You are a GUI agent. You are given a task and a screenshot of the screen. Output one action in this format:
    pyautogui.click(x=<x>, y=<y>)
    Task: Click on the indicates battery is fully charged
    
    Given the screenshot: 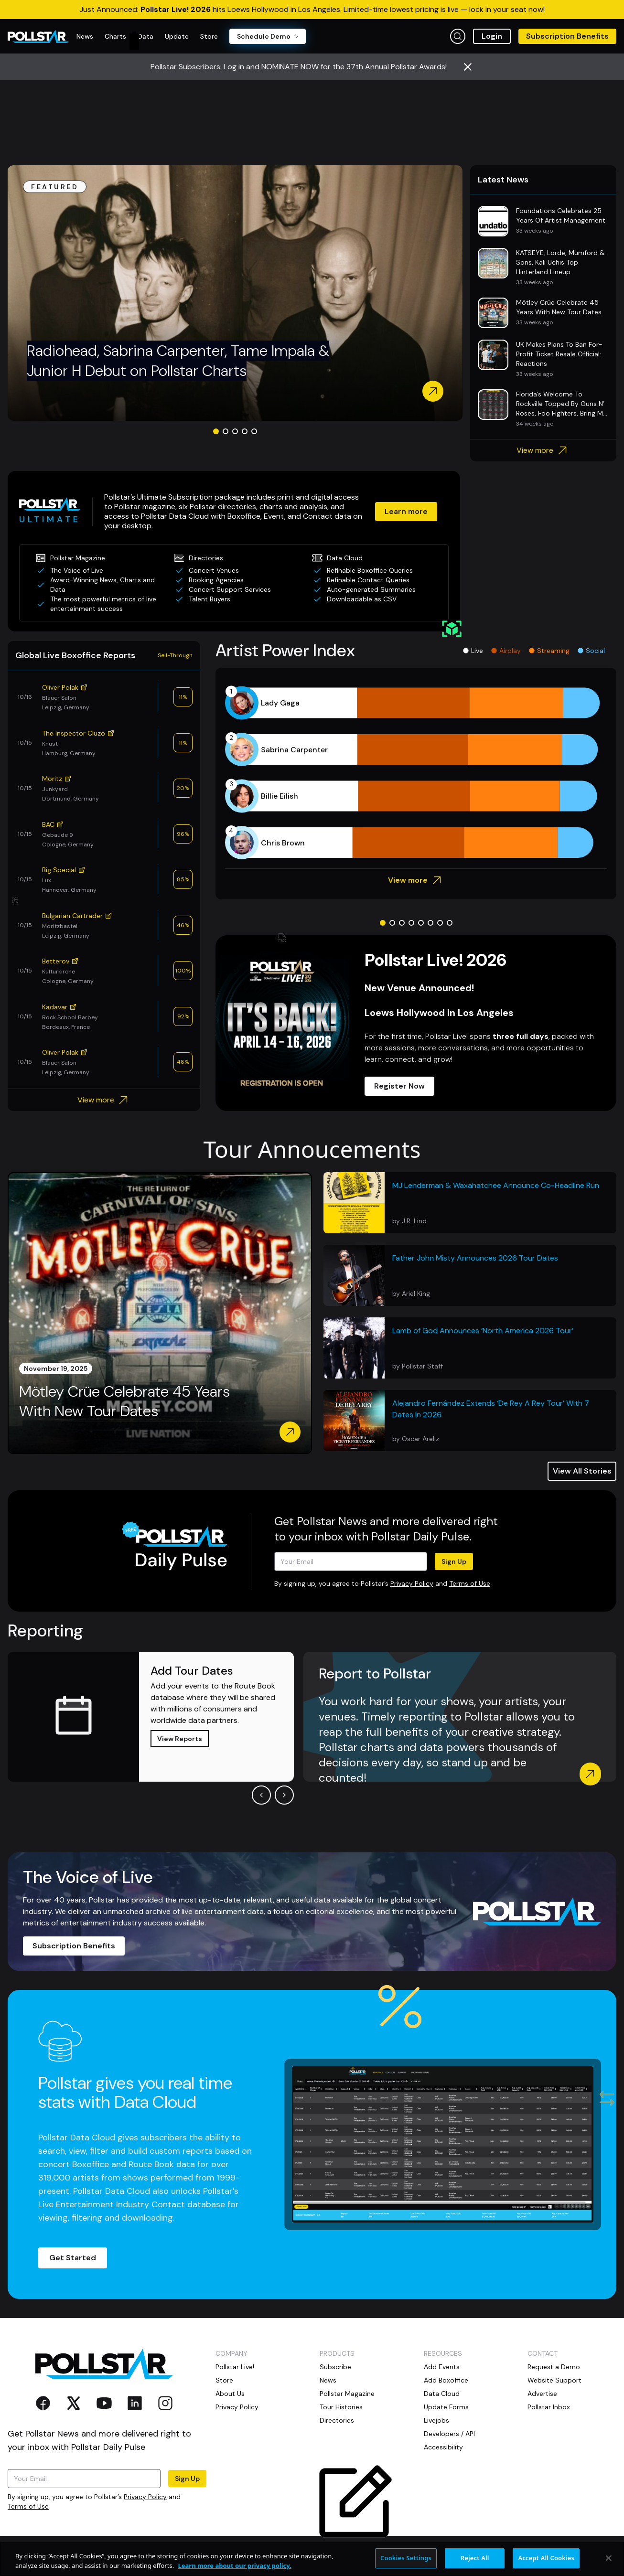 What is the action you would take?
    pyautogui.click(x=134, y=41)
    